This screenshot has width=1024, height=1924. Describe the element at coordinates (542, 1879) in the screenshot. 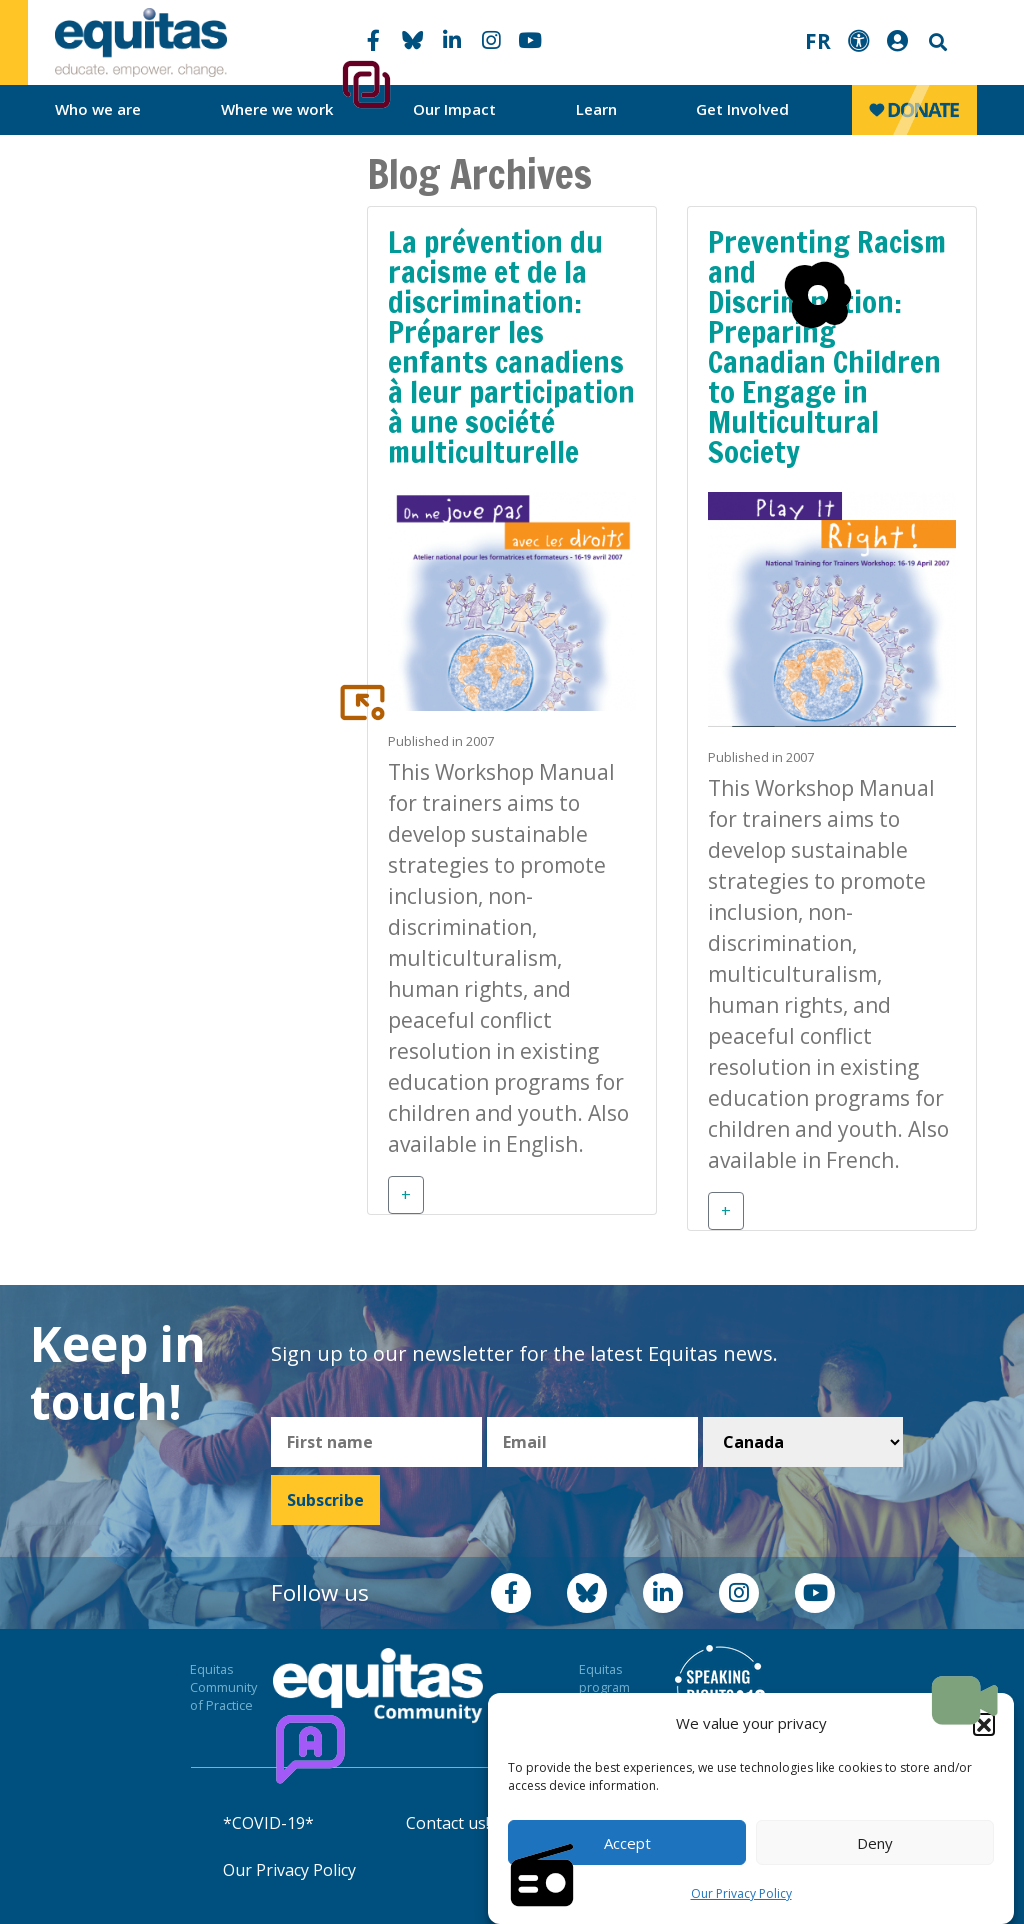

I see `access radio or audio streaming` at that location.